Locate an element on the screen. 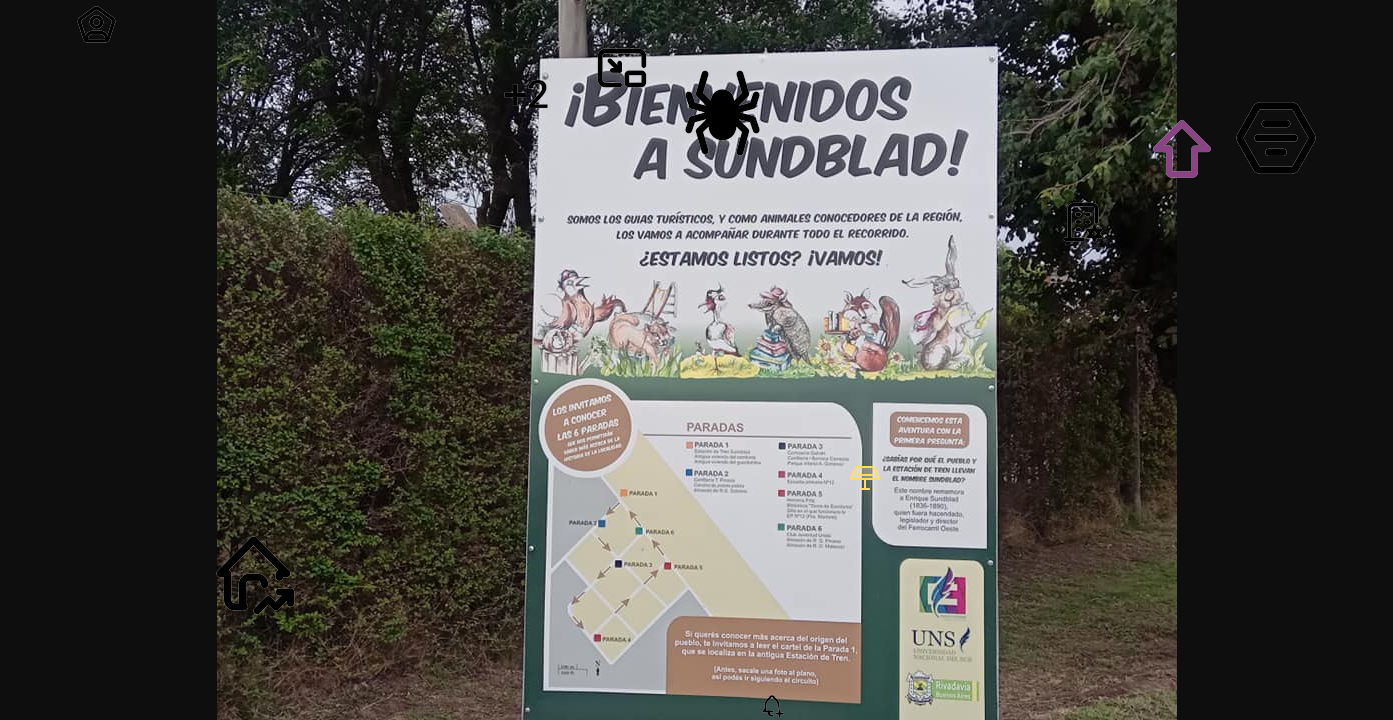  upload a file or content is located at coordinates (1182, 151).